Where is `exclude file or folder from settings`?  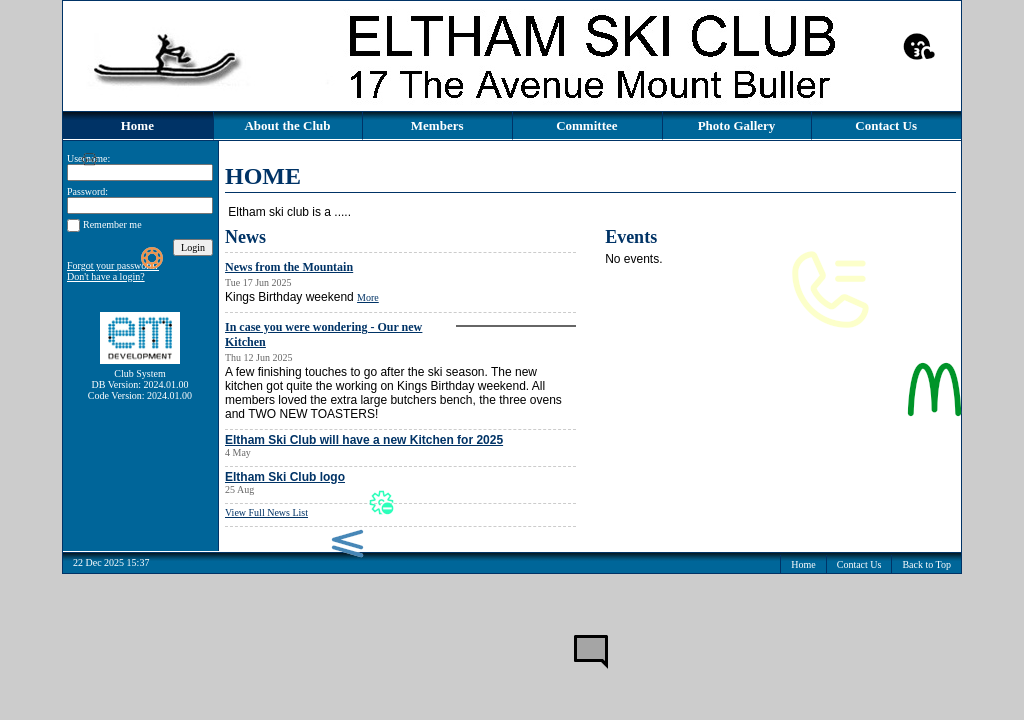 exclude file or folder from settings is located at coordinates (381, 502).